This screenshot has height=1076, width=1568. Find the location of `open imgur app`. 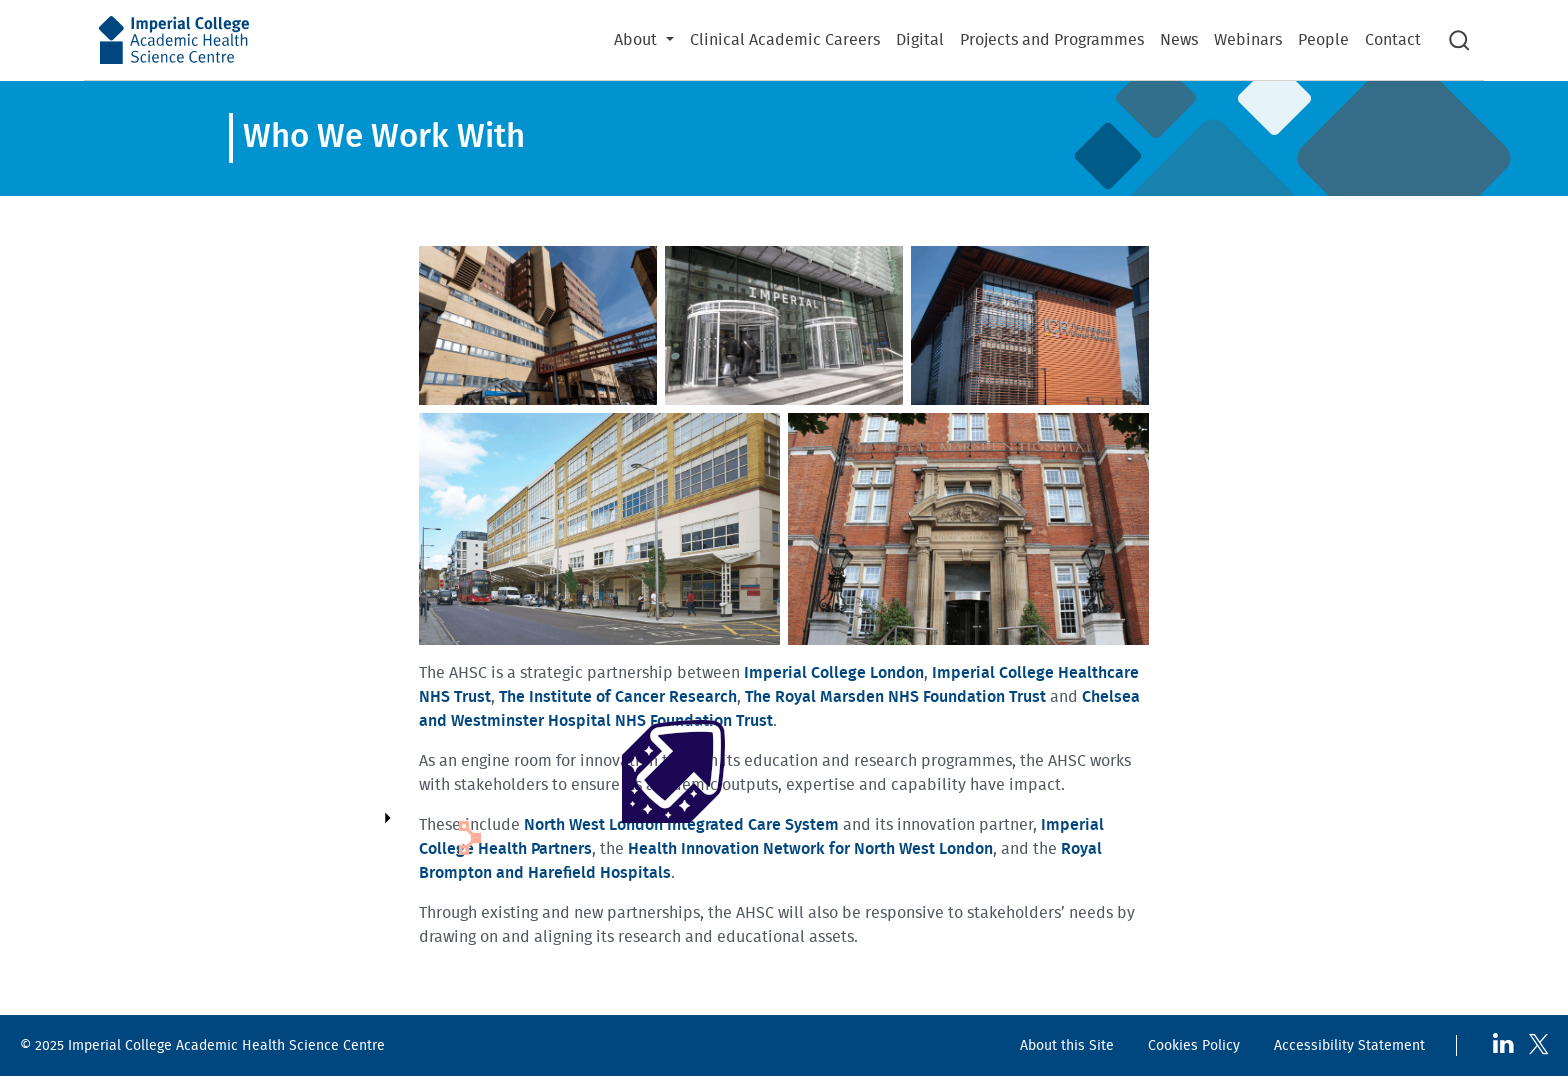

open imgur app is located at coordinates (673, 771).